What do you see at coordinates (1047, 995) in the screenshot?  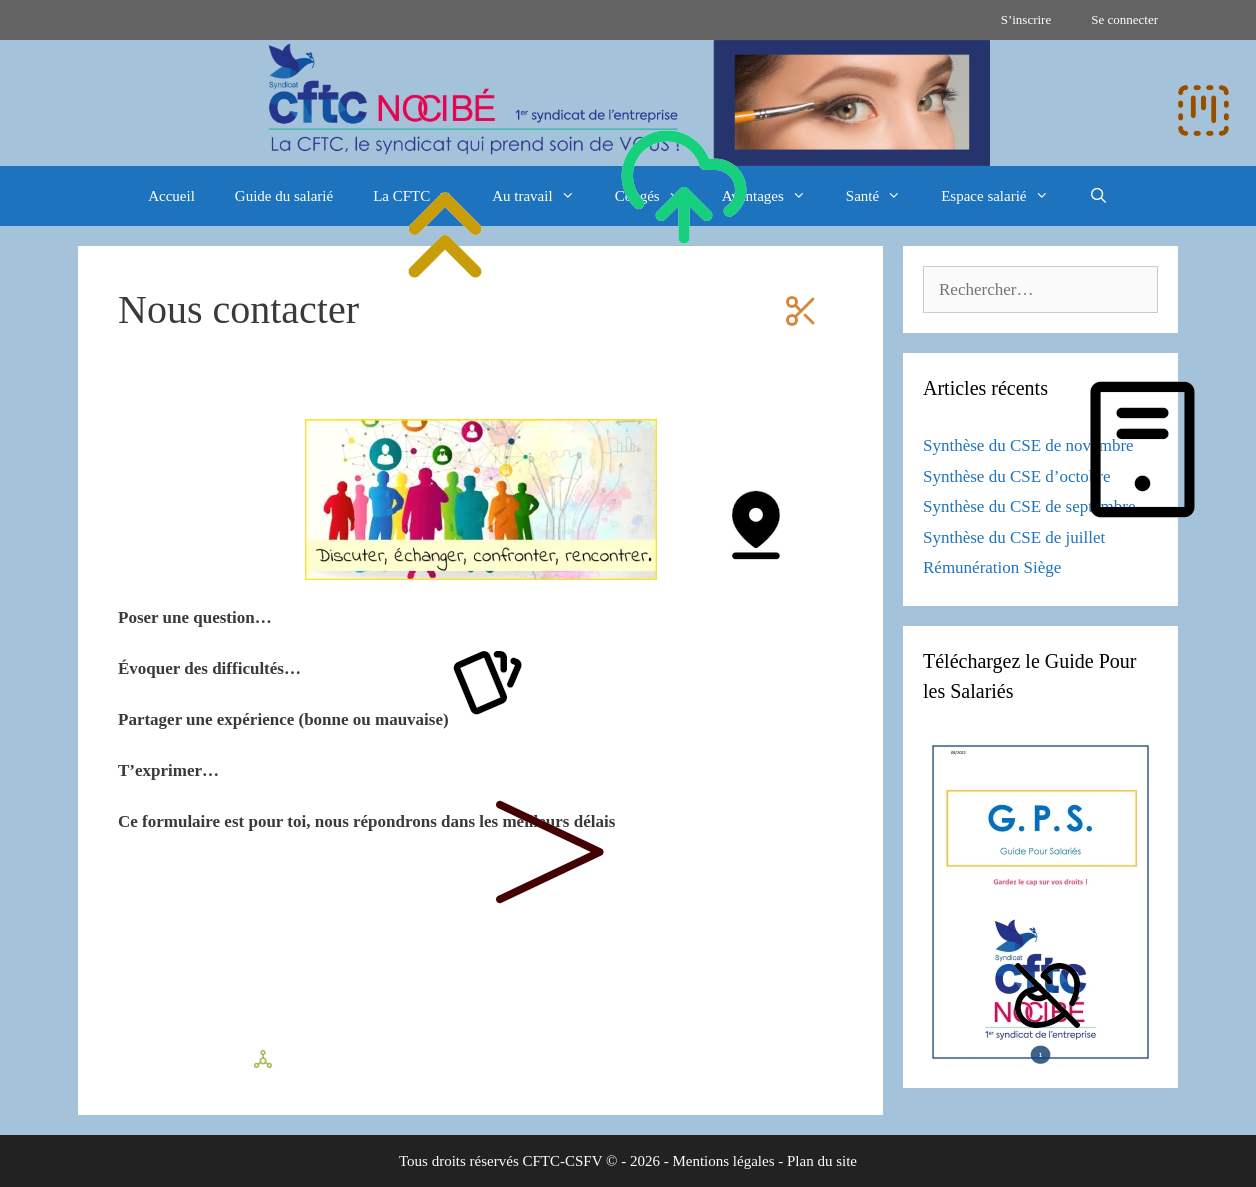 I see `indicates item contains no beans or is bean-free` at bounding box center [1047, 995].